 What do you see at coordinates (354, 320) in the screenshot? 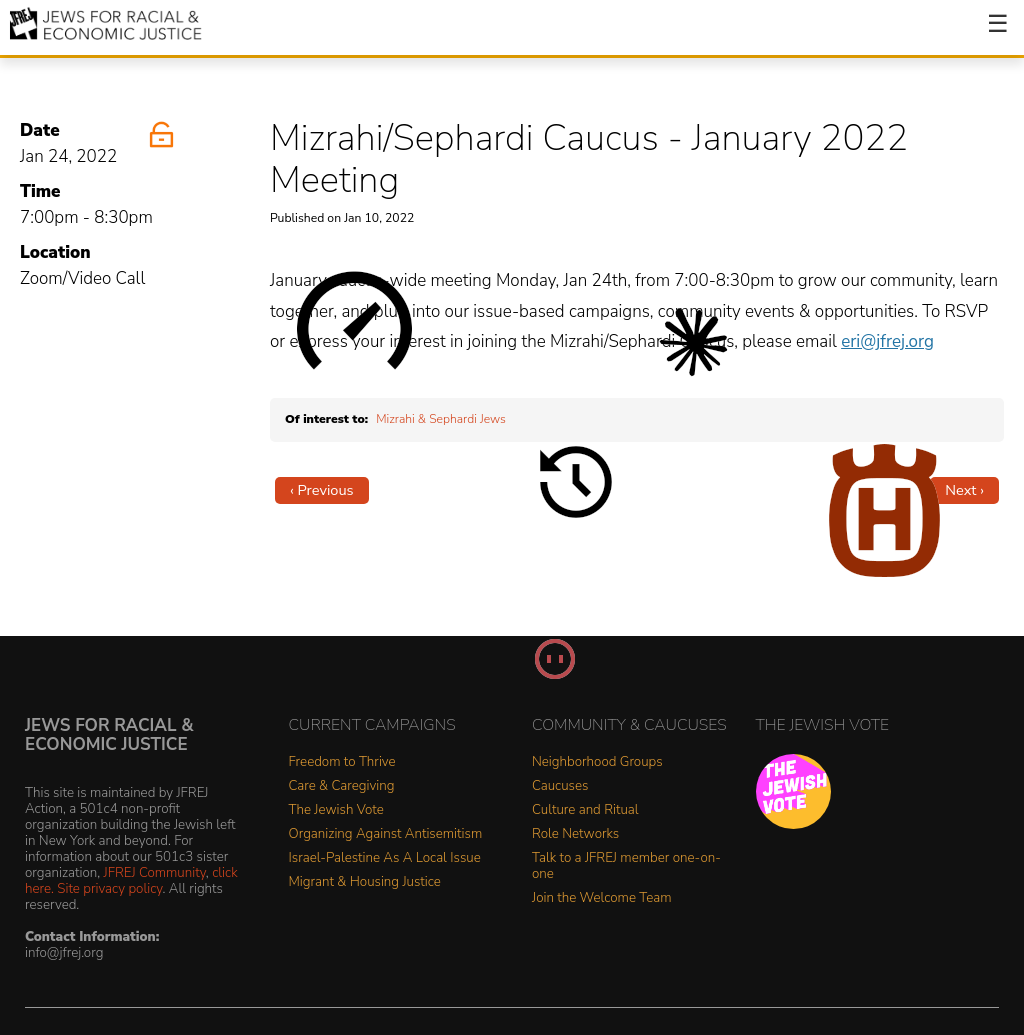
I see `open the Speedtest app` at bounding box center [354, 320].